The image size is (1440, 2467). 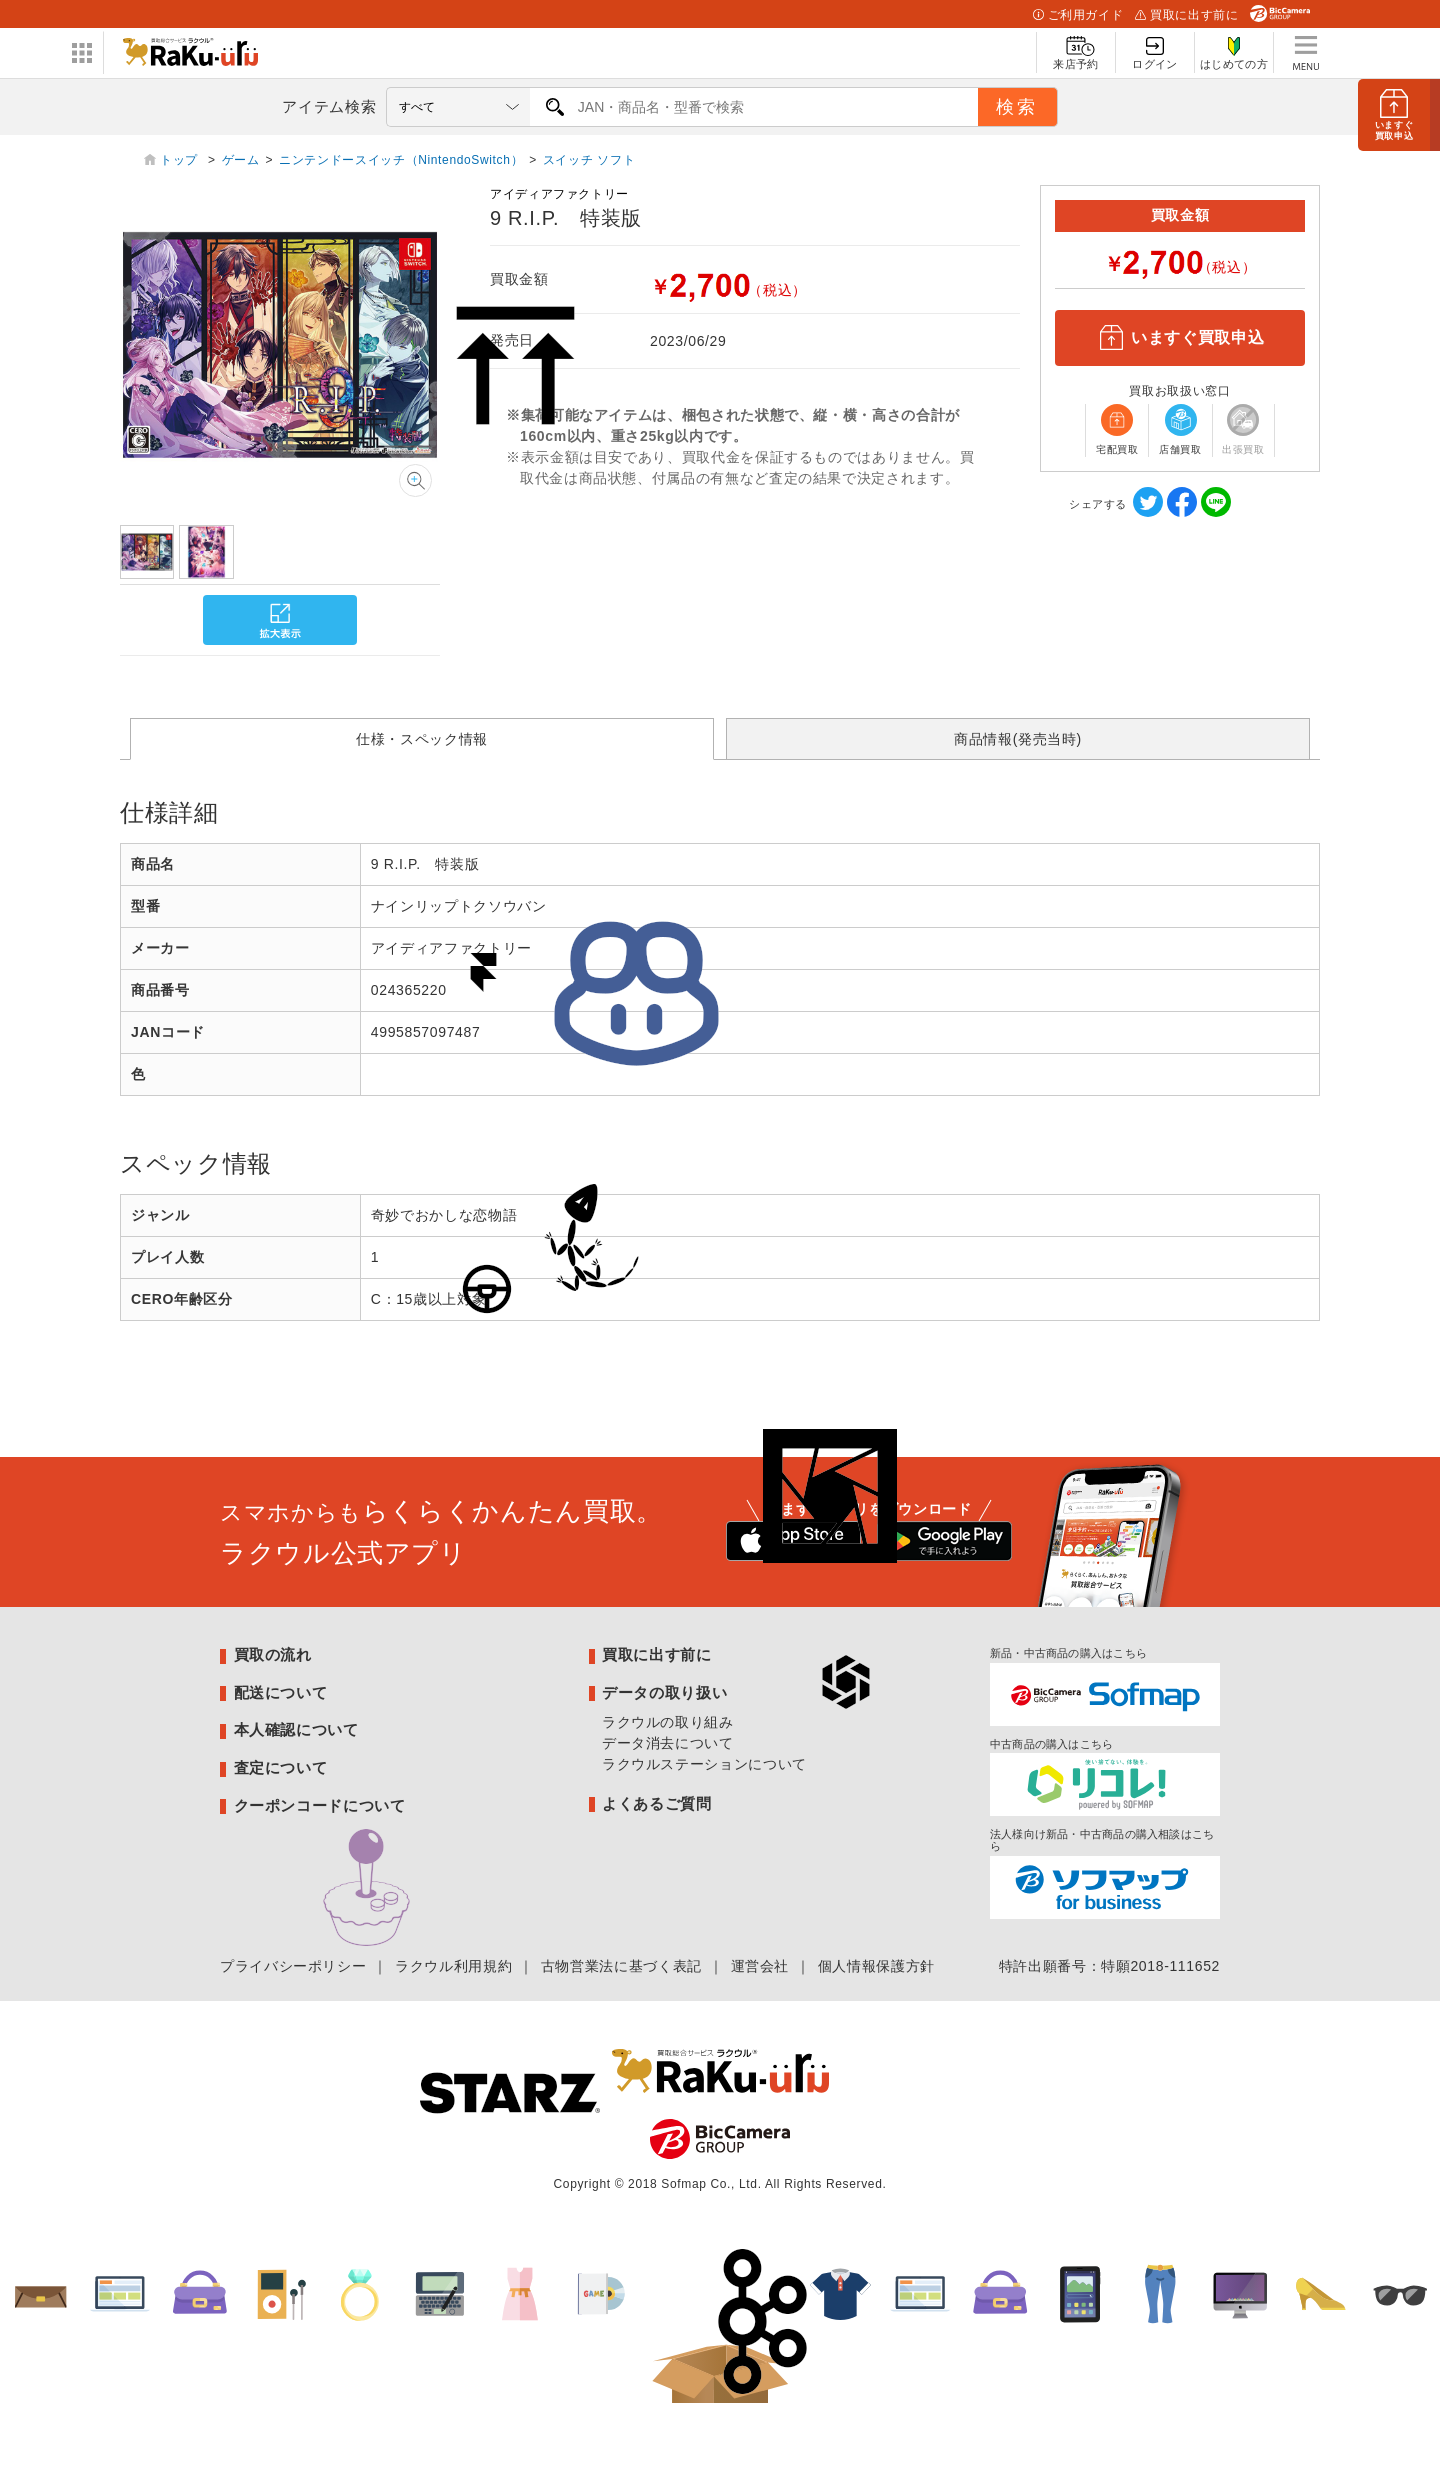 I want to click on launch retropie emulation software, so click(x=366, y=1887).